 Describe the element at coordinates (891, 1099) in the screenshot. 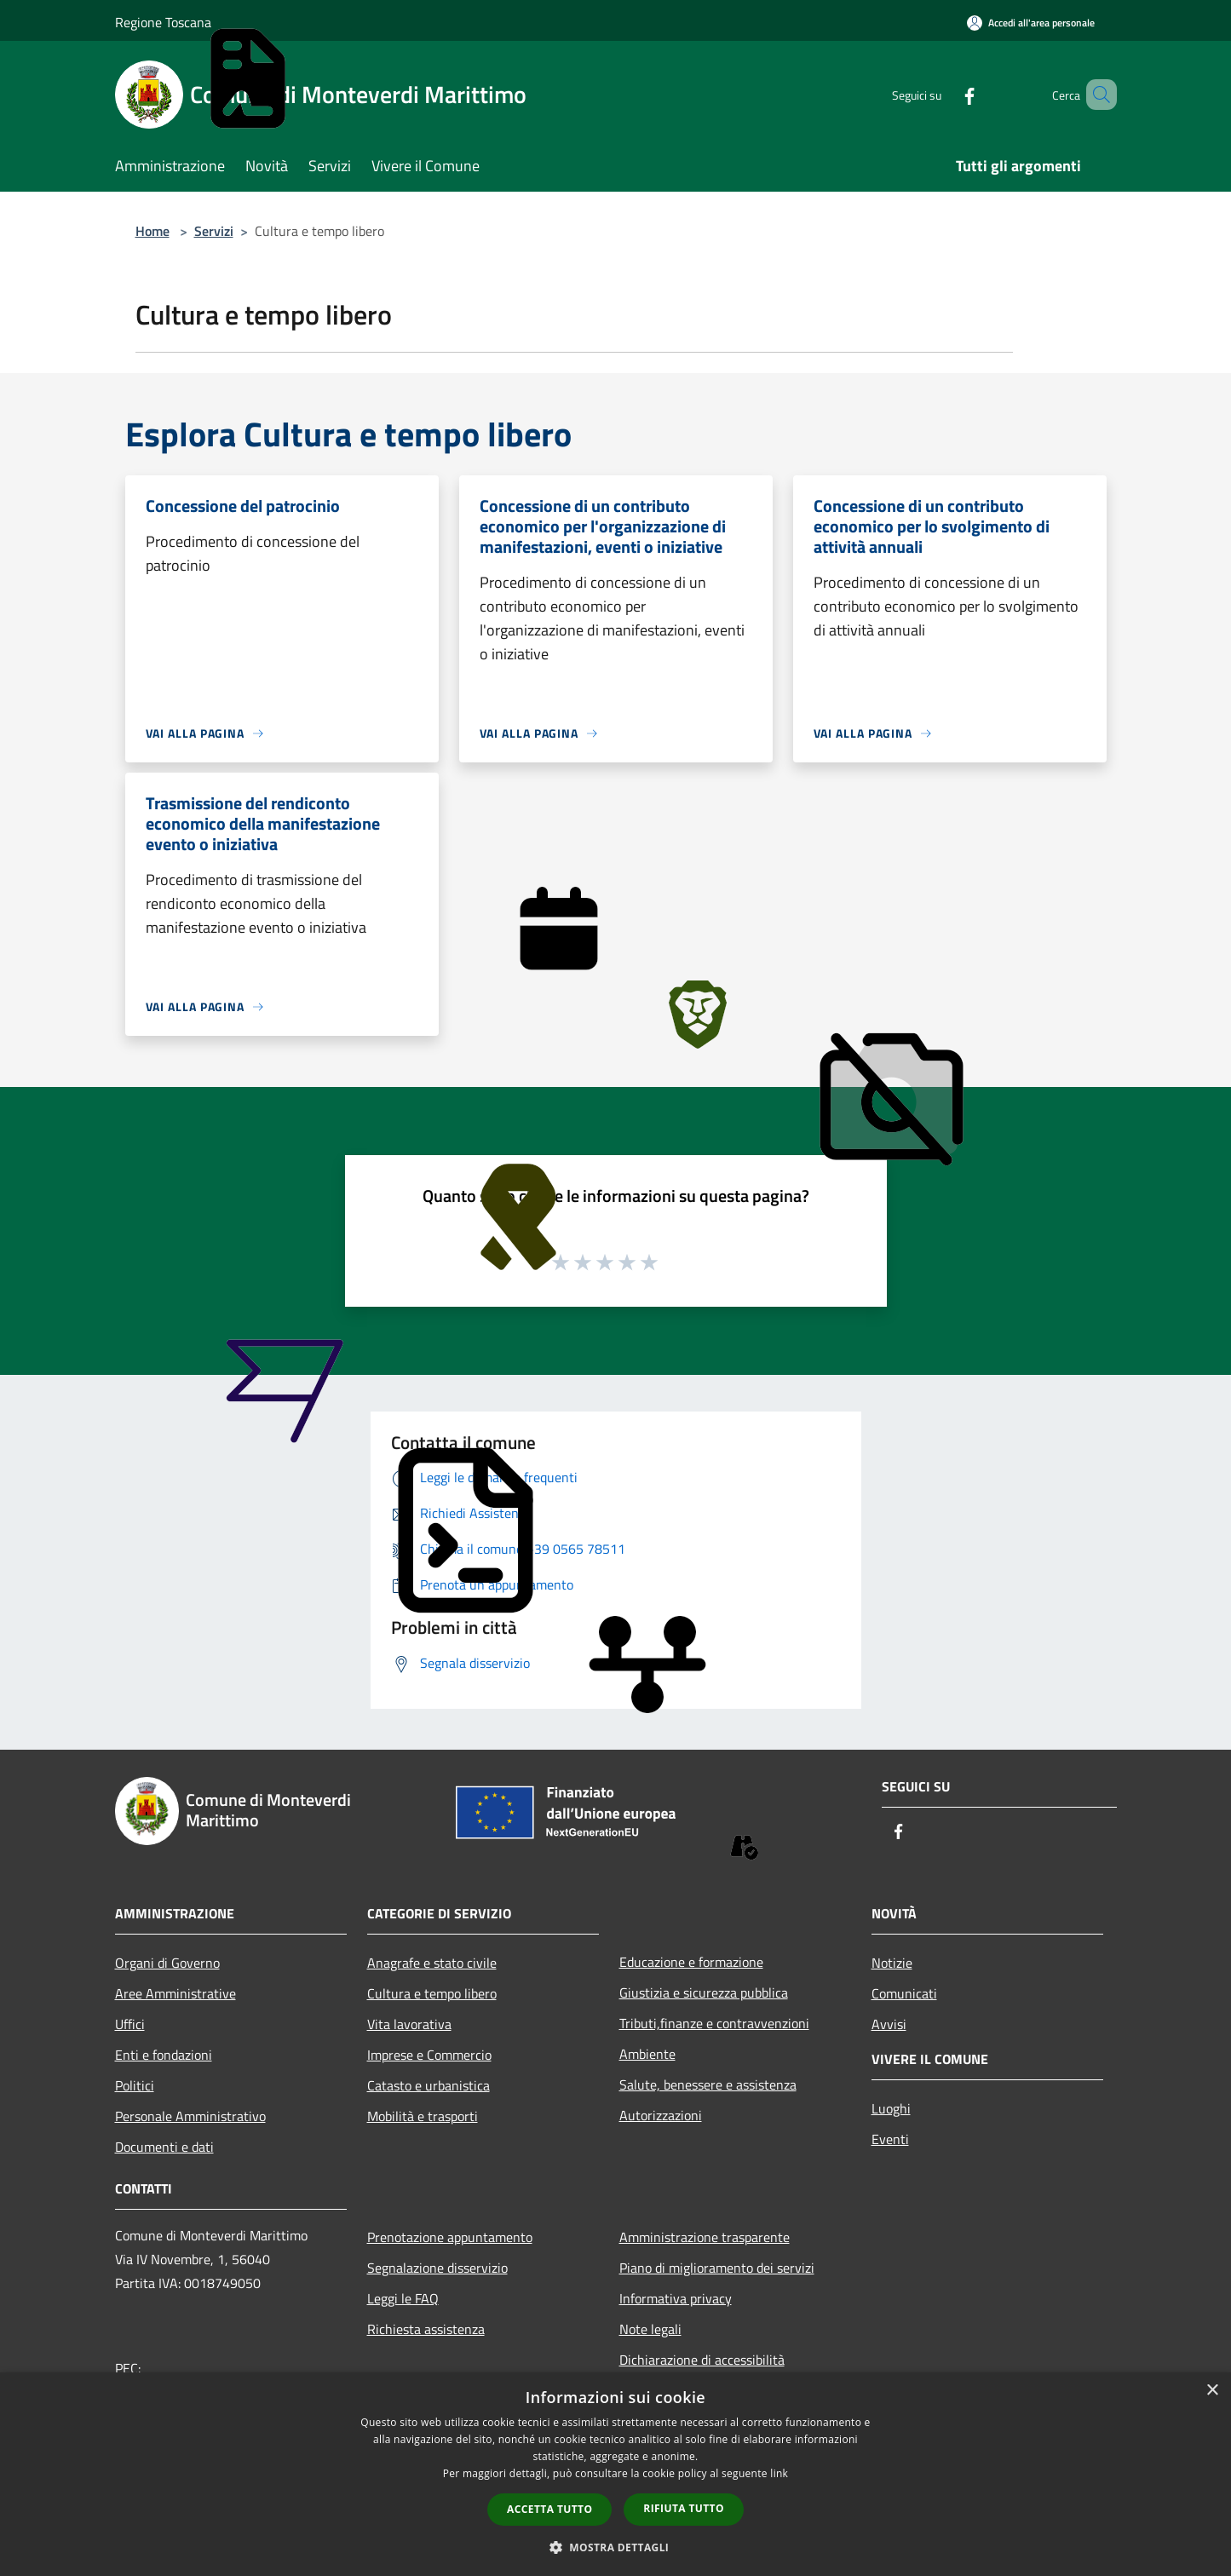

I see `camera is disabled or unavailable` at that location.